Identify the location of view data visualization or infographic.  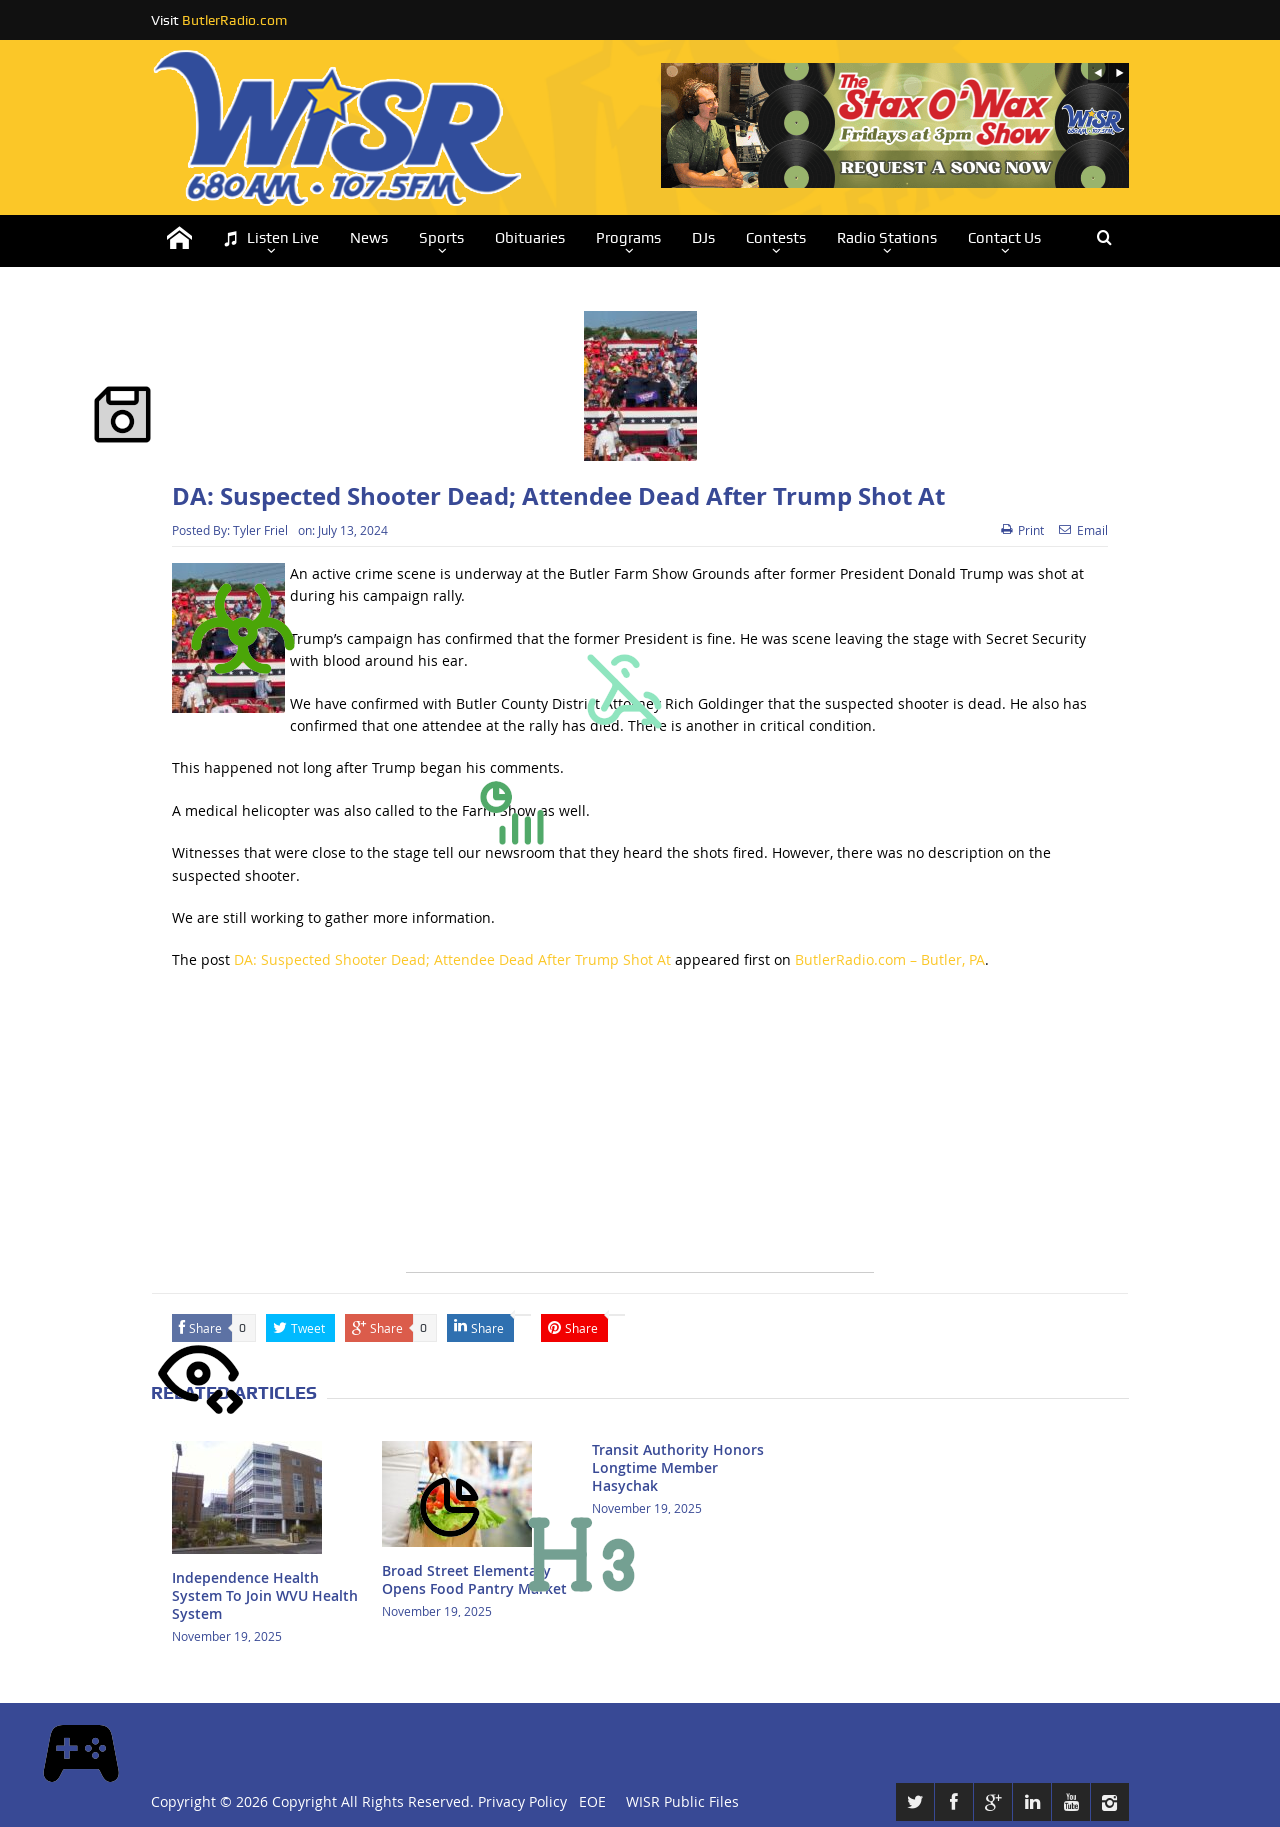
(512, 813).